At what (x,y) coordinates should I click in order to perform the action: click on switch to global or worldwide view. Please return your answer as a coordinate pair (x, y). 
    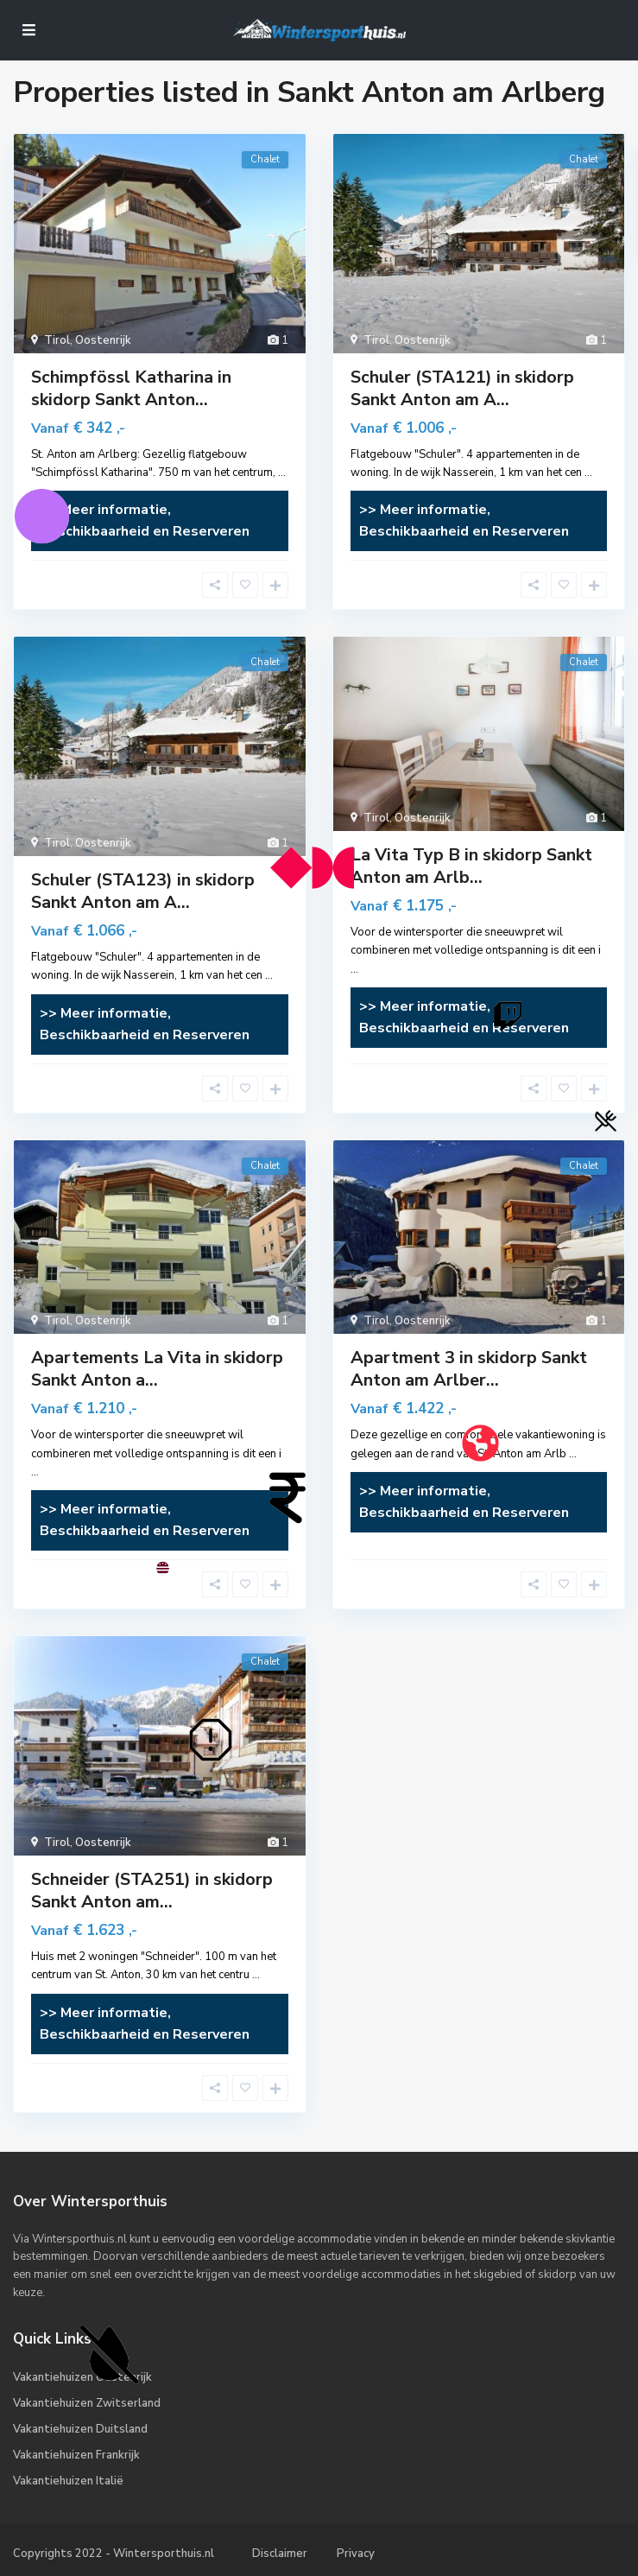
    Looking at the image, I should click on (480, 1443).